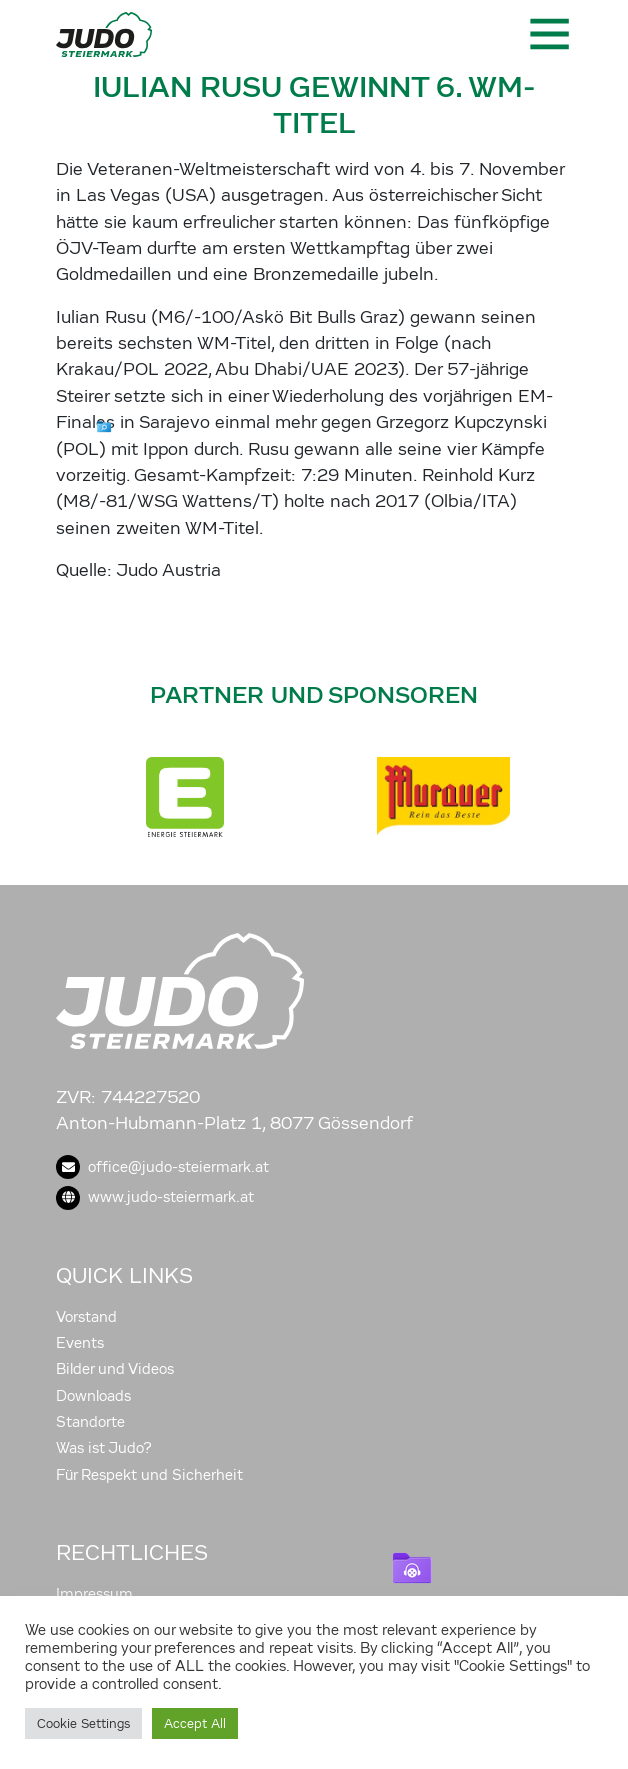  Describe the element at coordinates (104, 427) in the screenshot. I see `search within folder contents` at that location.